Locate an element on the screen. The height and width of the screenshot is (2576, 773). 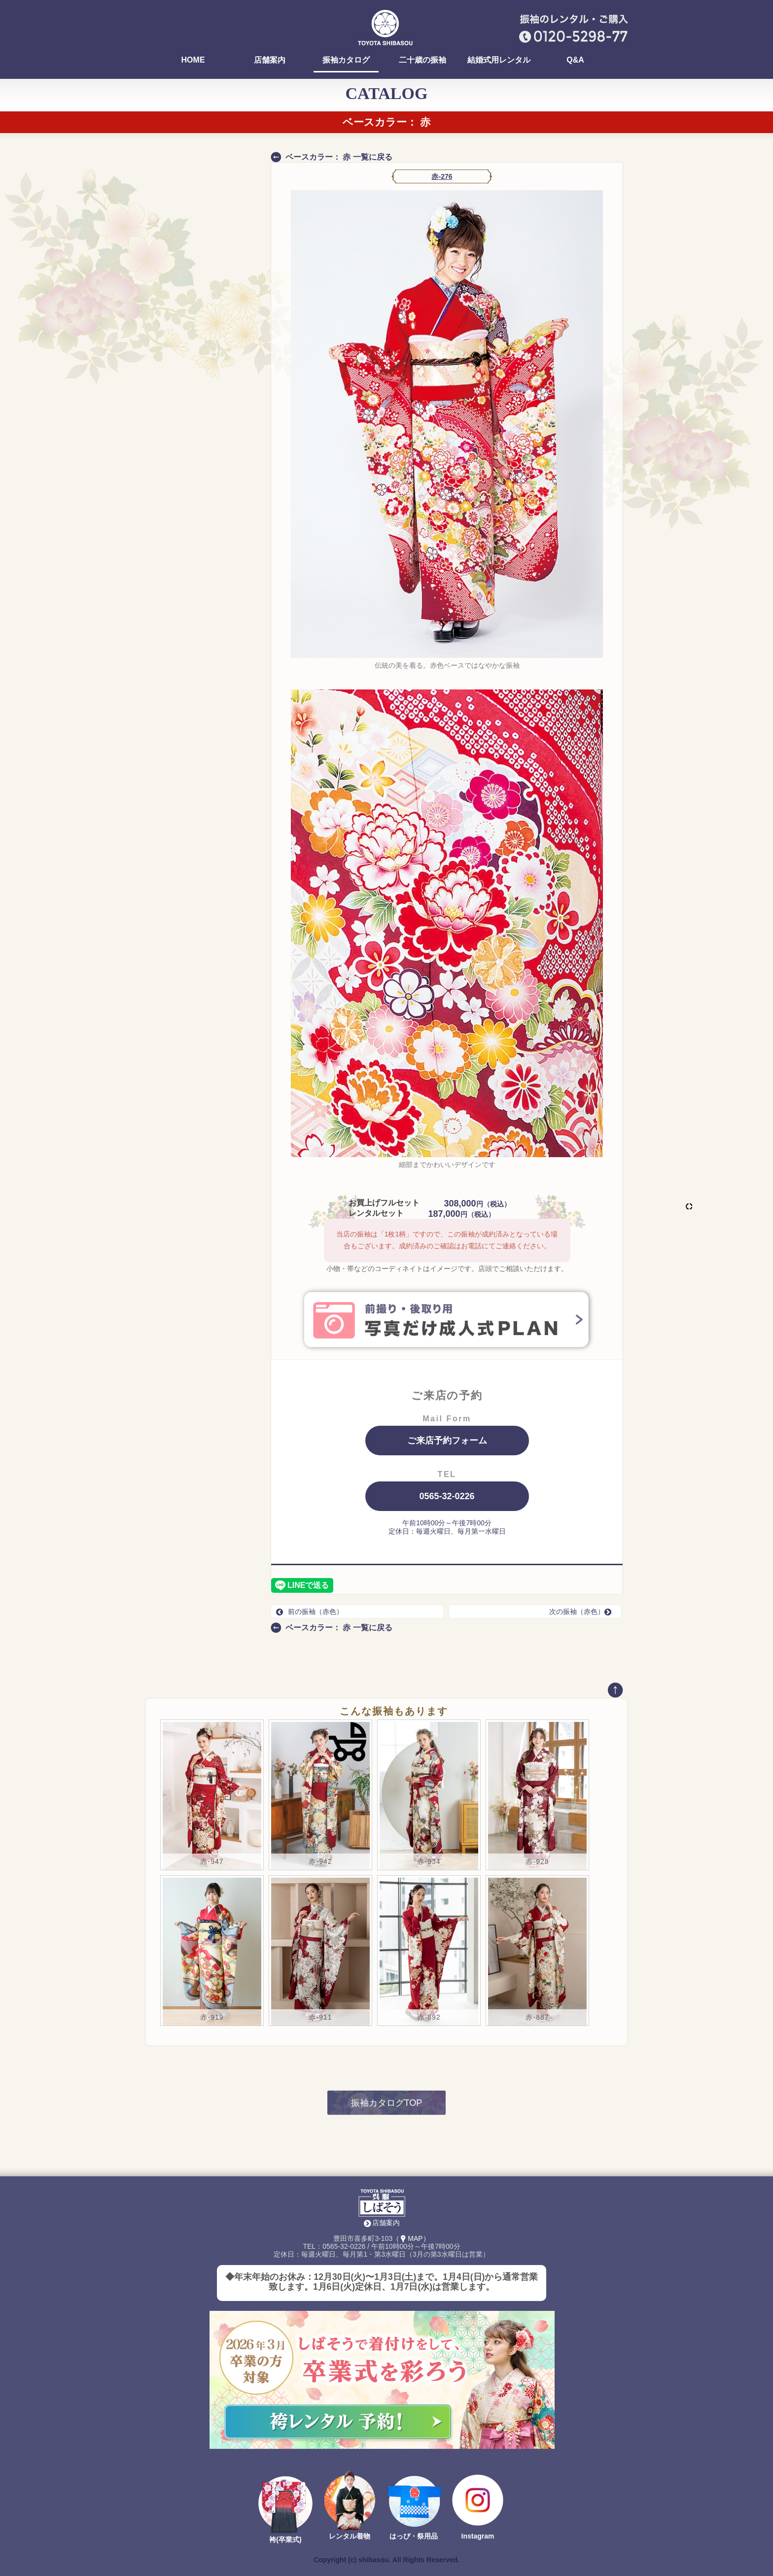
loading or processing in progress is located at coordinates (689, 1206).